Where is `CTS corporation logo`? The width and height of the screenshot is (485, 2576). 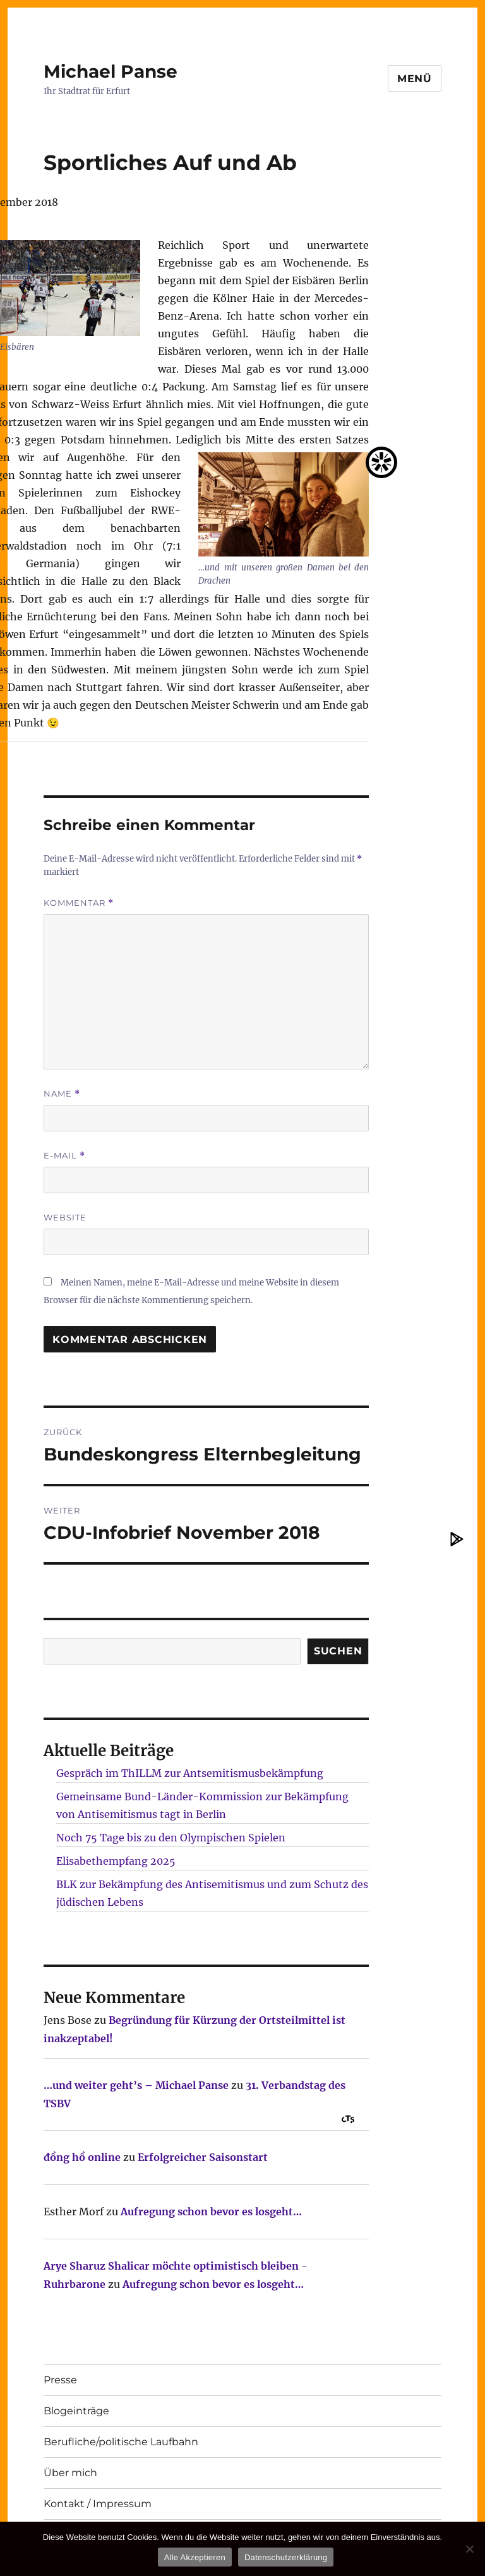 CTS corporation logo is located at coordinates (348, 2119).